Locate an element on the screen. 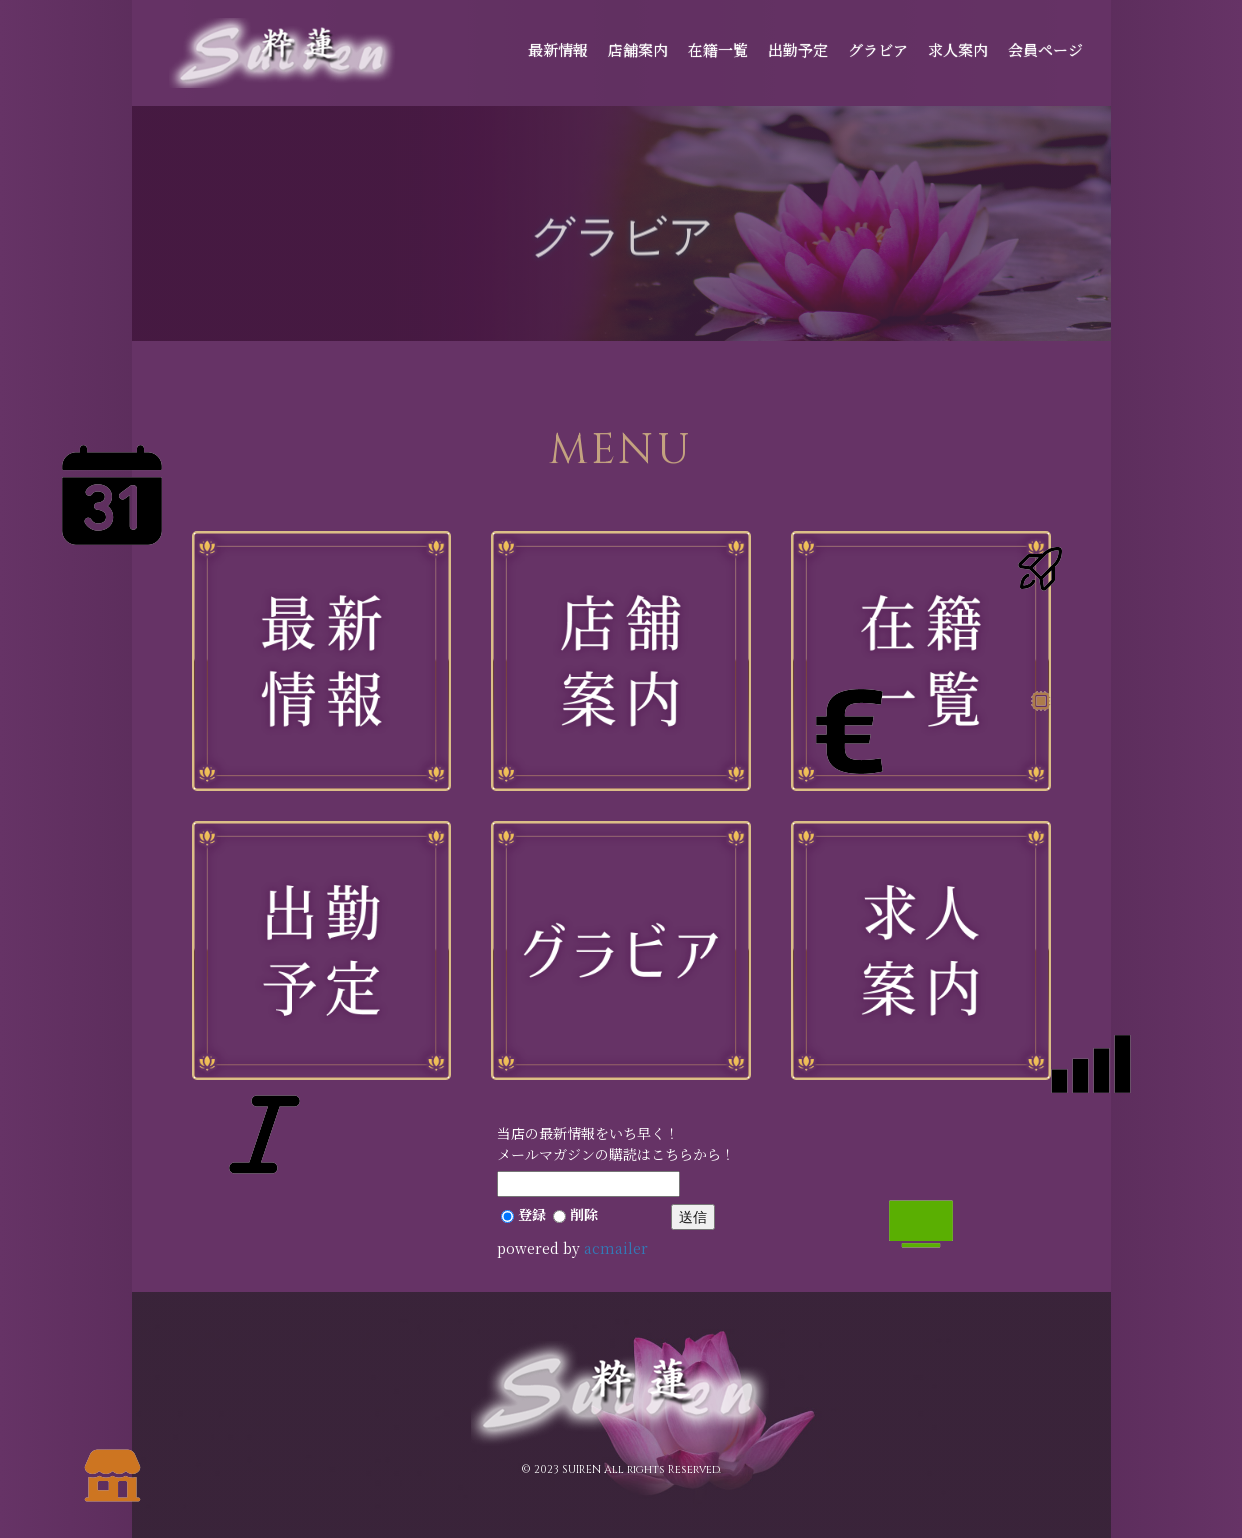  view prices in euros is located at coordinates (849, 731).